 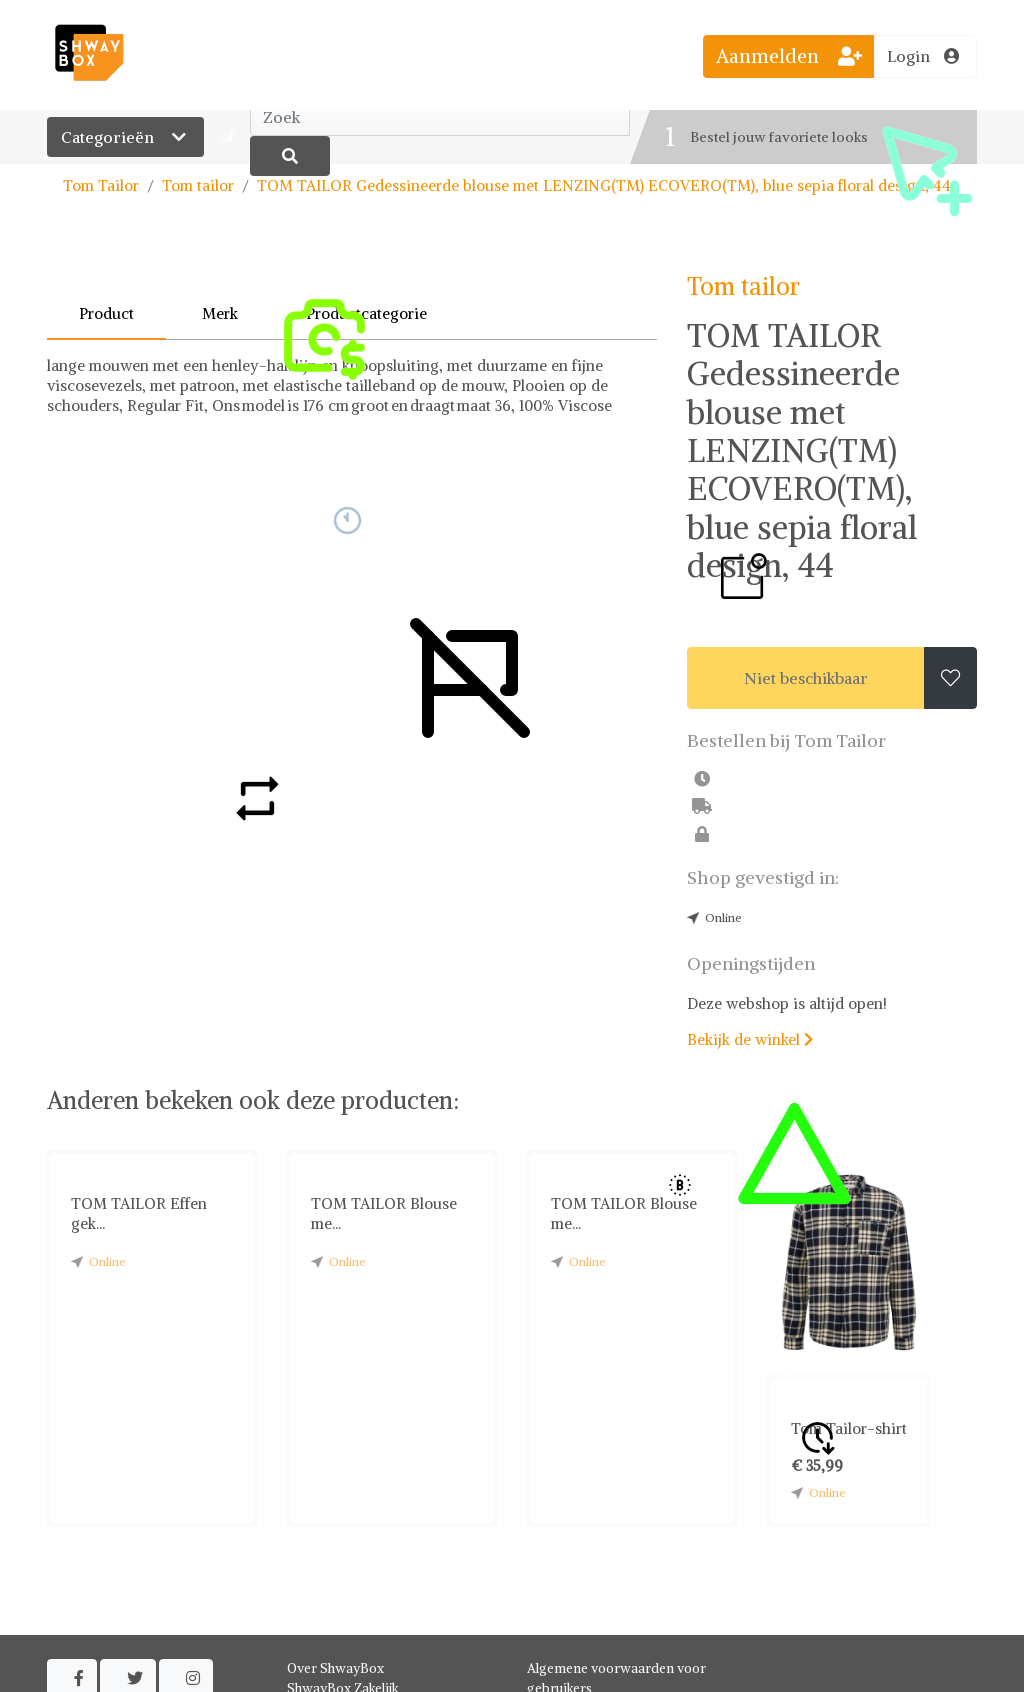 What do you see at coordinates (817, 1437) in the screenshot?
I see `download or export time/schedule data` at bounding box center [817, 1437].